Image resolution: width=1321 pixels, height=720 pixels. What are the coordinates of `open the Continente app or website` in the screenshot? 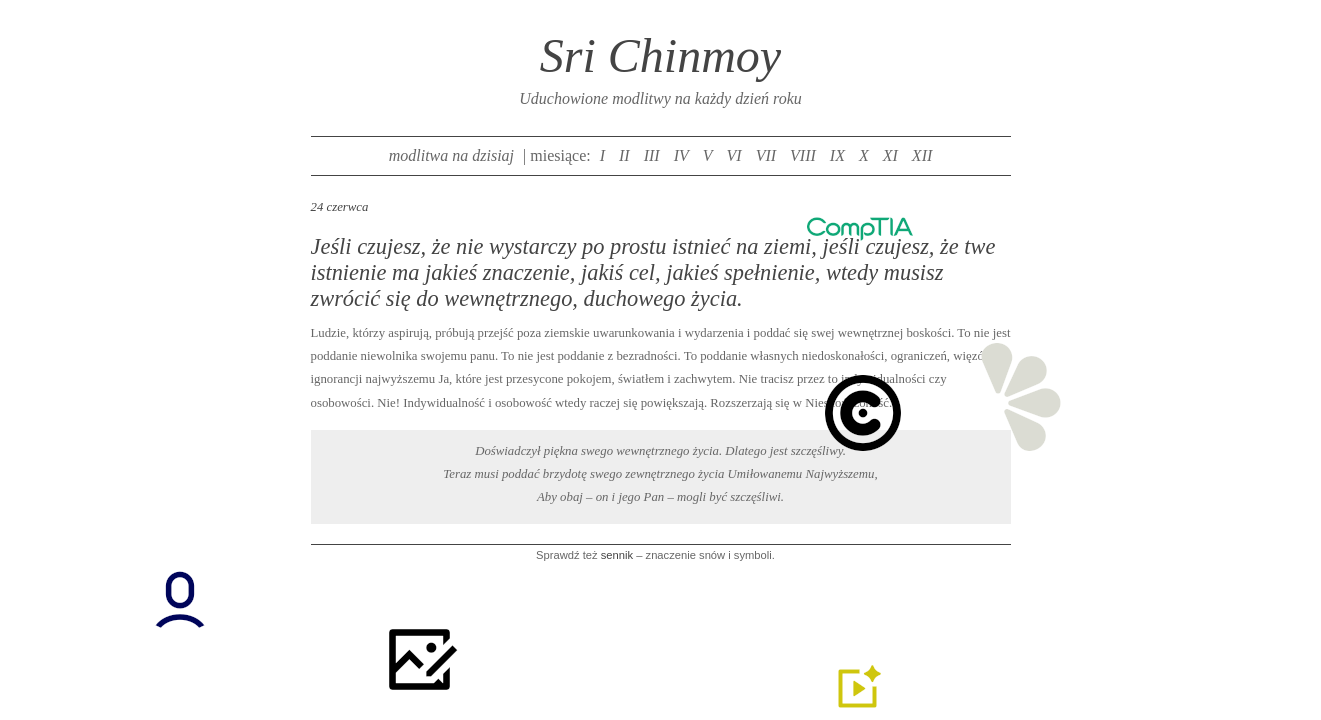 It's located at (863, 413).